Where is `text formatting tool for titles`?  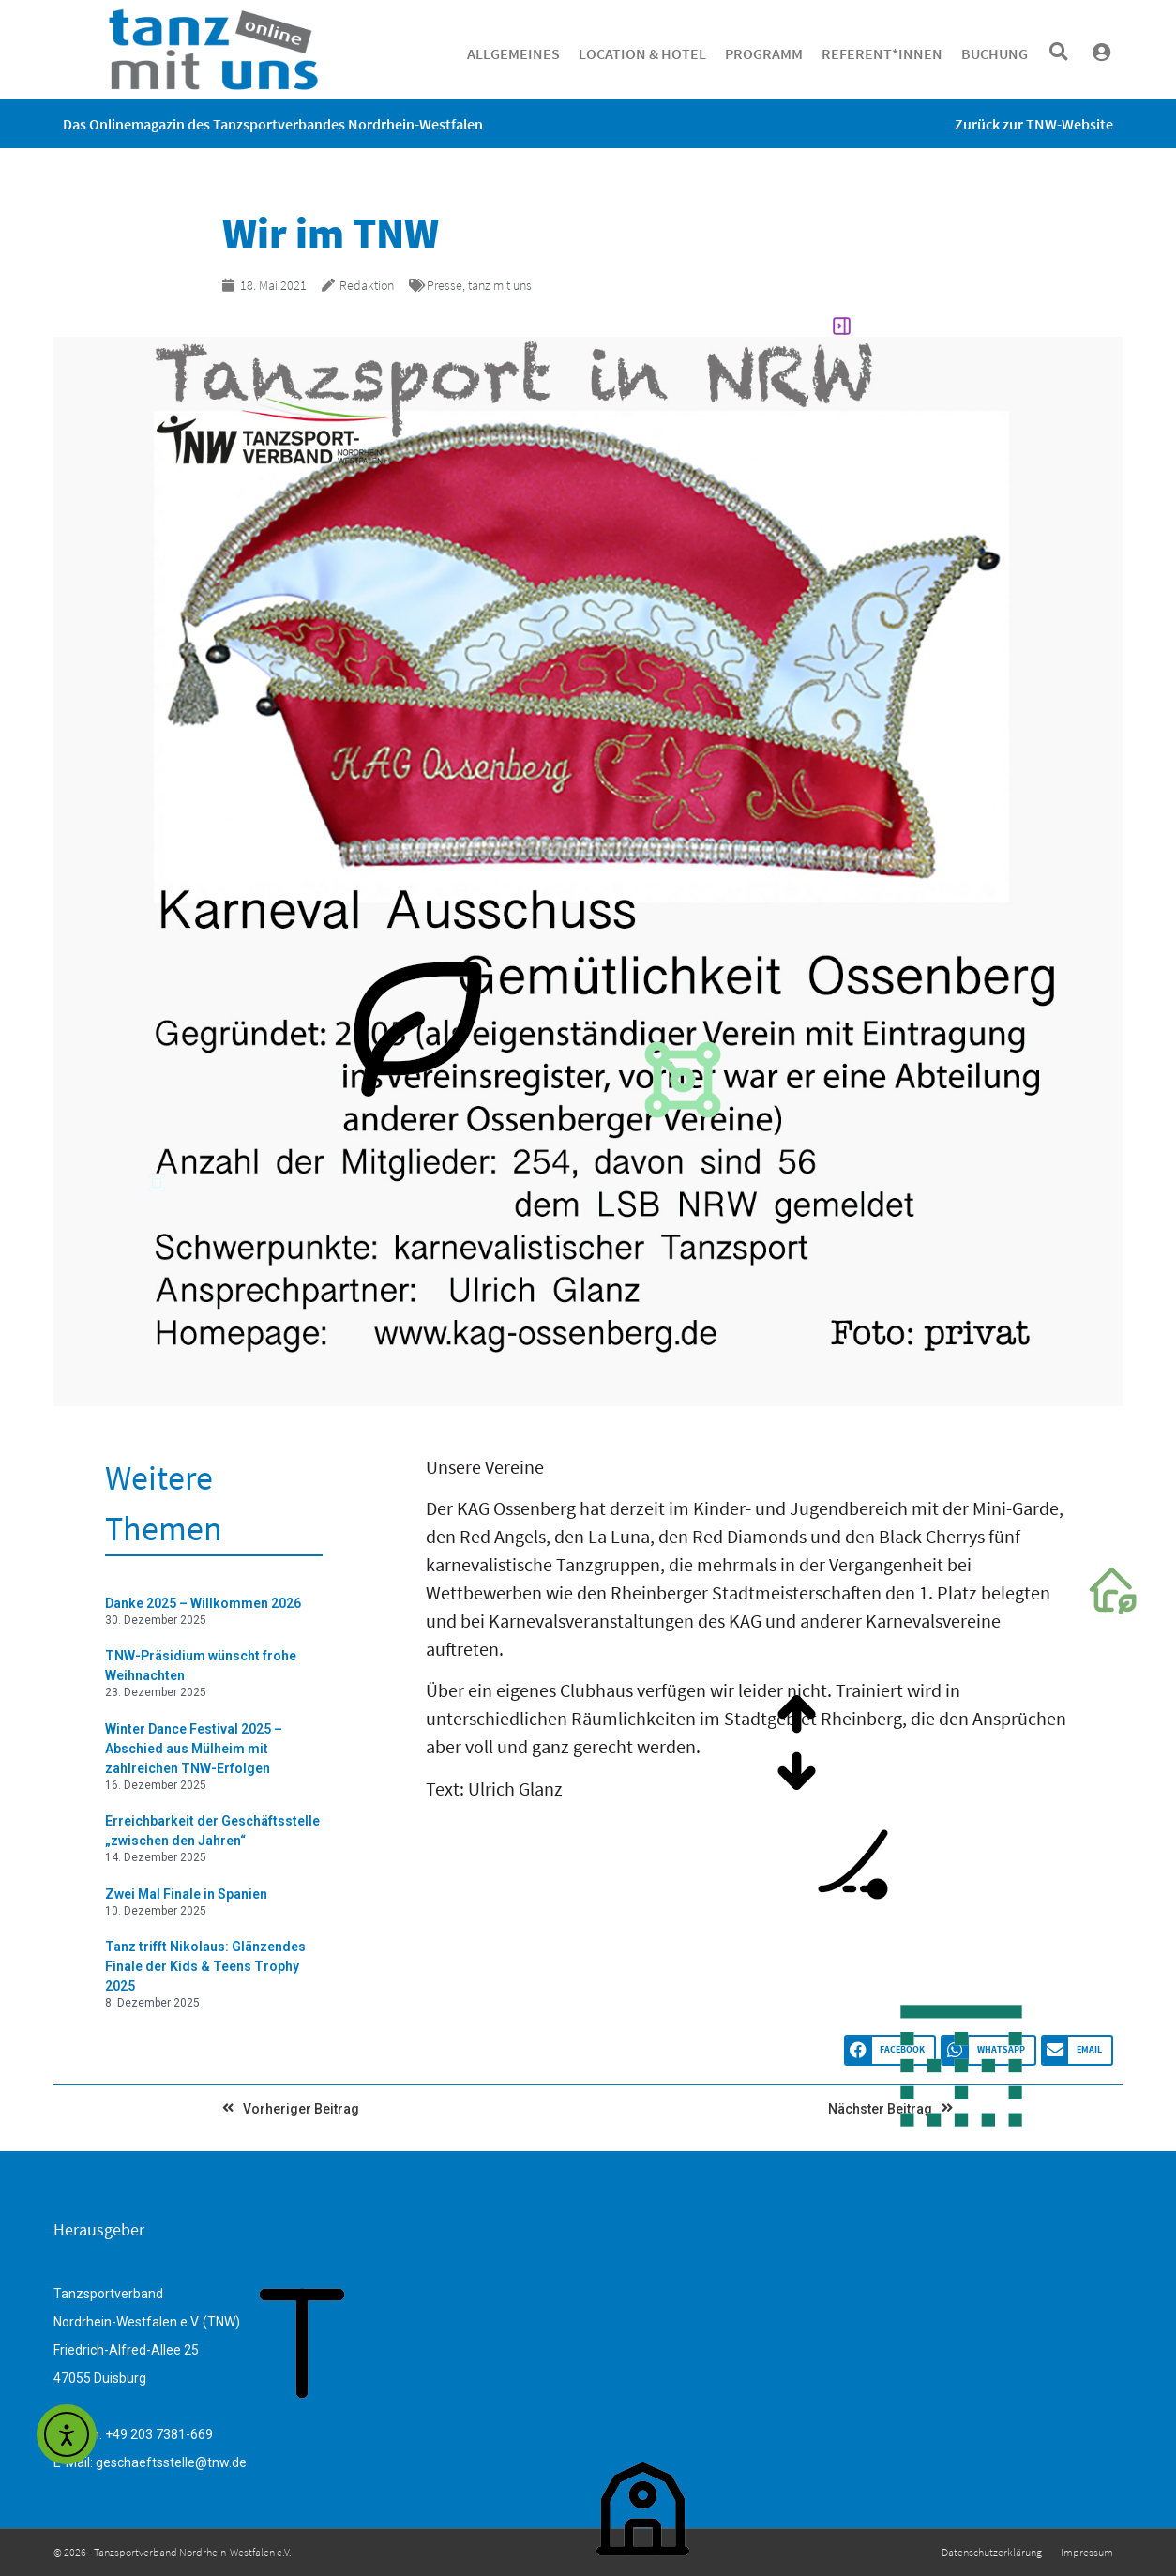 text formatting tool for titles is located at coordinates (302, 2343).